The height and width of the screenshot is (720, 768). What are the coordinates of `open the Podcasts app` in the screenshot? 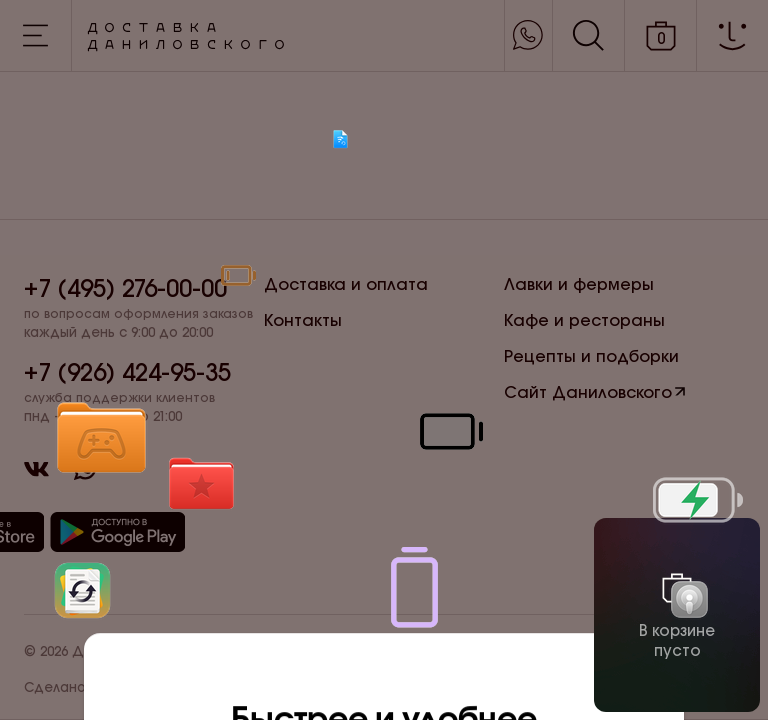 It's located at (689, 599).